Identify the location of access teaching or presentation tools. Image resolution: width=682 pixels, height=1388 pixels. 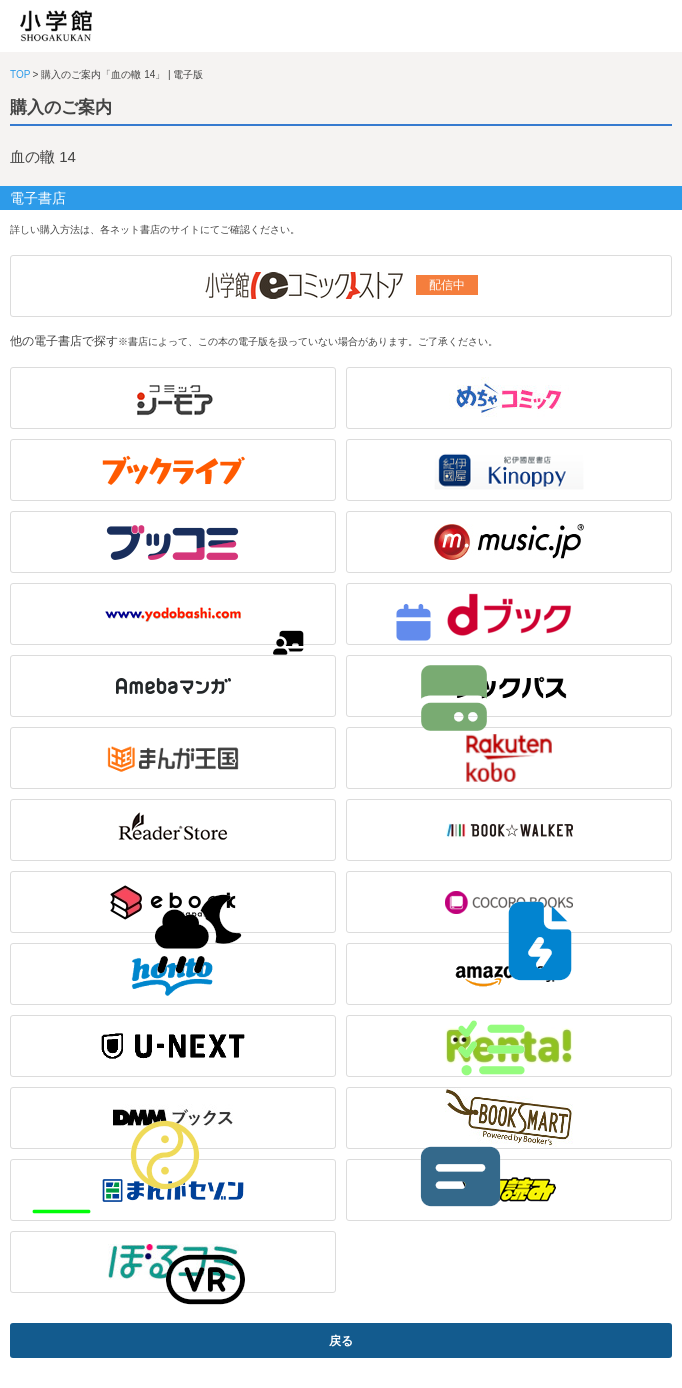
(289, 642).